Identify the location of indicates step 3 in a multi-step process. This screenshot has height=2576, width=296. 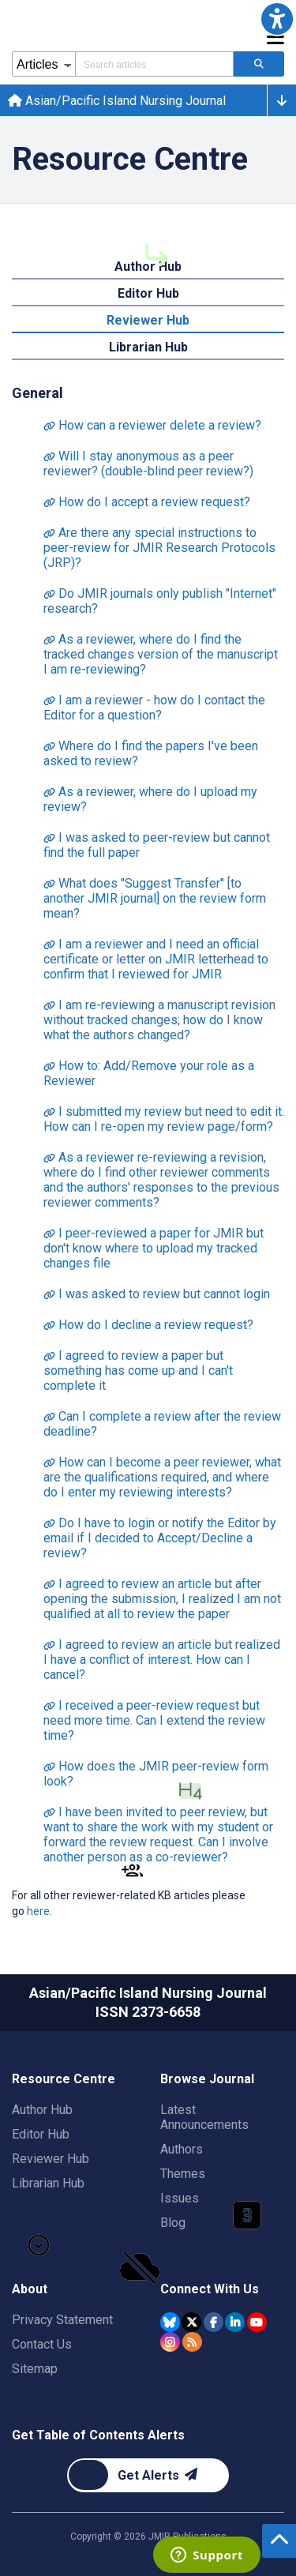
(247, 2215).